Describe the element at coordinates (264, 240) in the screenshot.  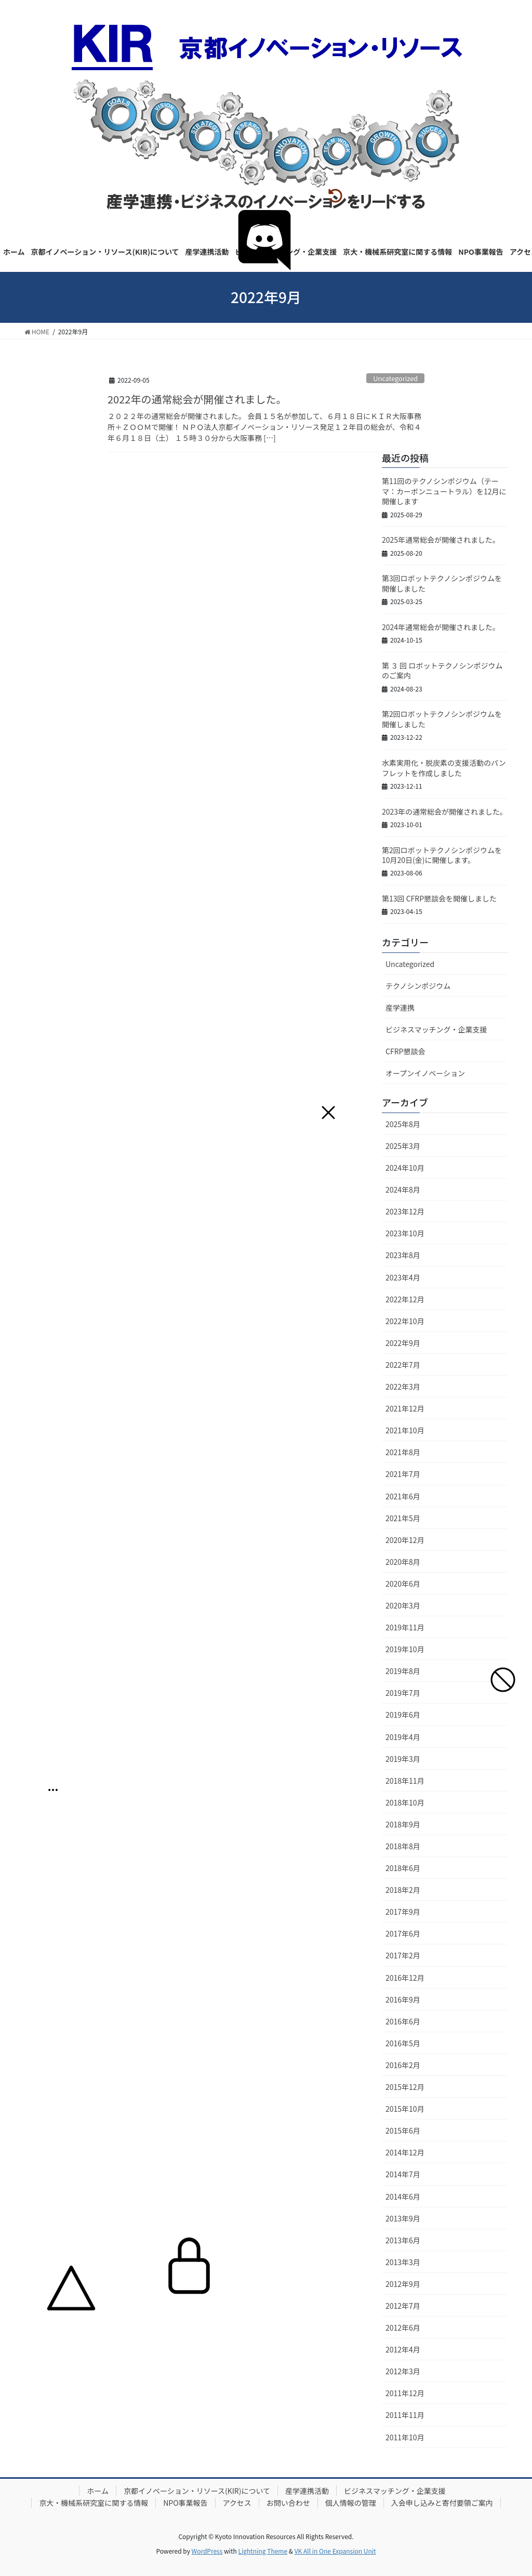
I see `open Discord` at that location.